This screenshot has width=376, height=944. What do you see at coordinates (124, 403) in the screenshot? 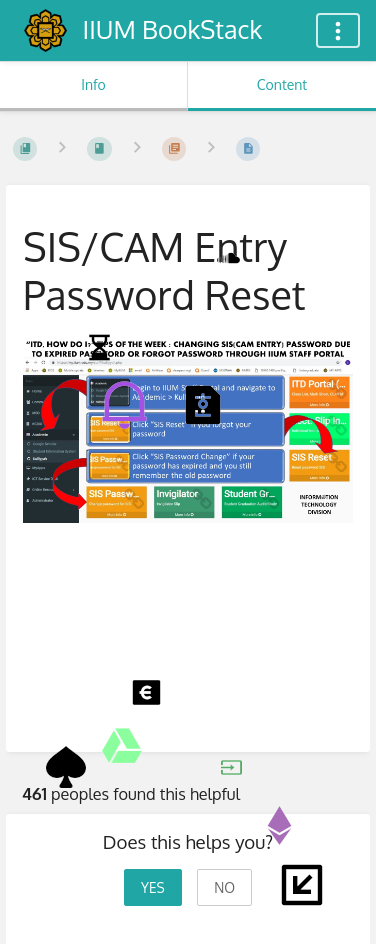
I see `view notifications` at bounding box center [124, 403].